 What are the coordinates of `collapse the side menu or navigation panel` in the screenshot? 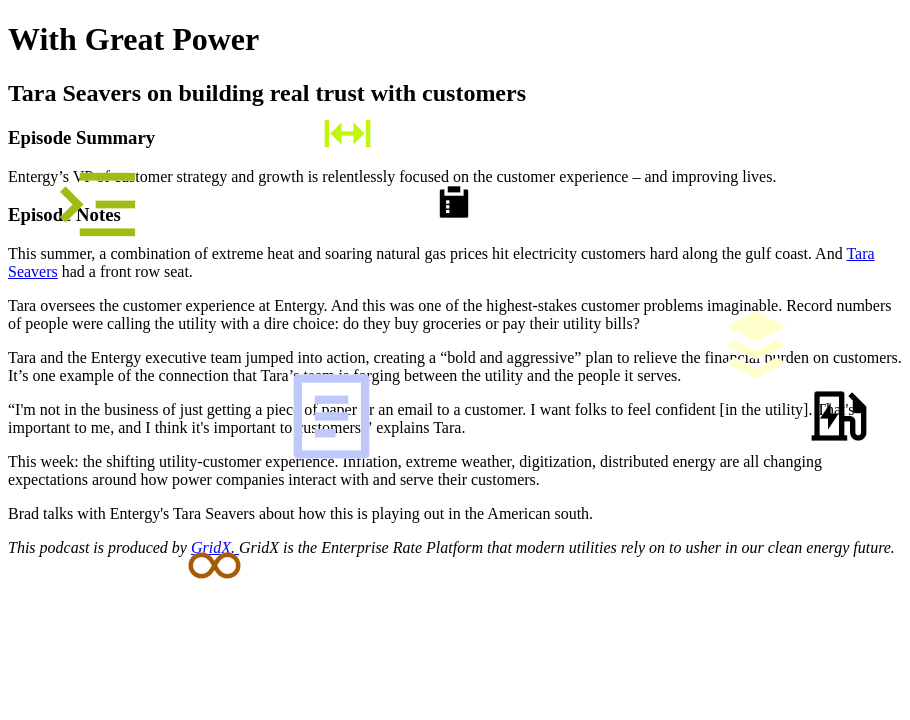 It's located at (99, 204).